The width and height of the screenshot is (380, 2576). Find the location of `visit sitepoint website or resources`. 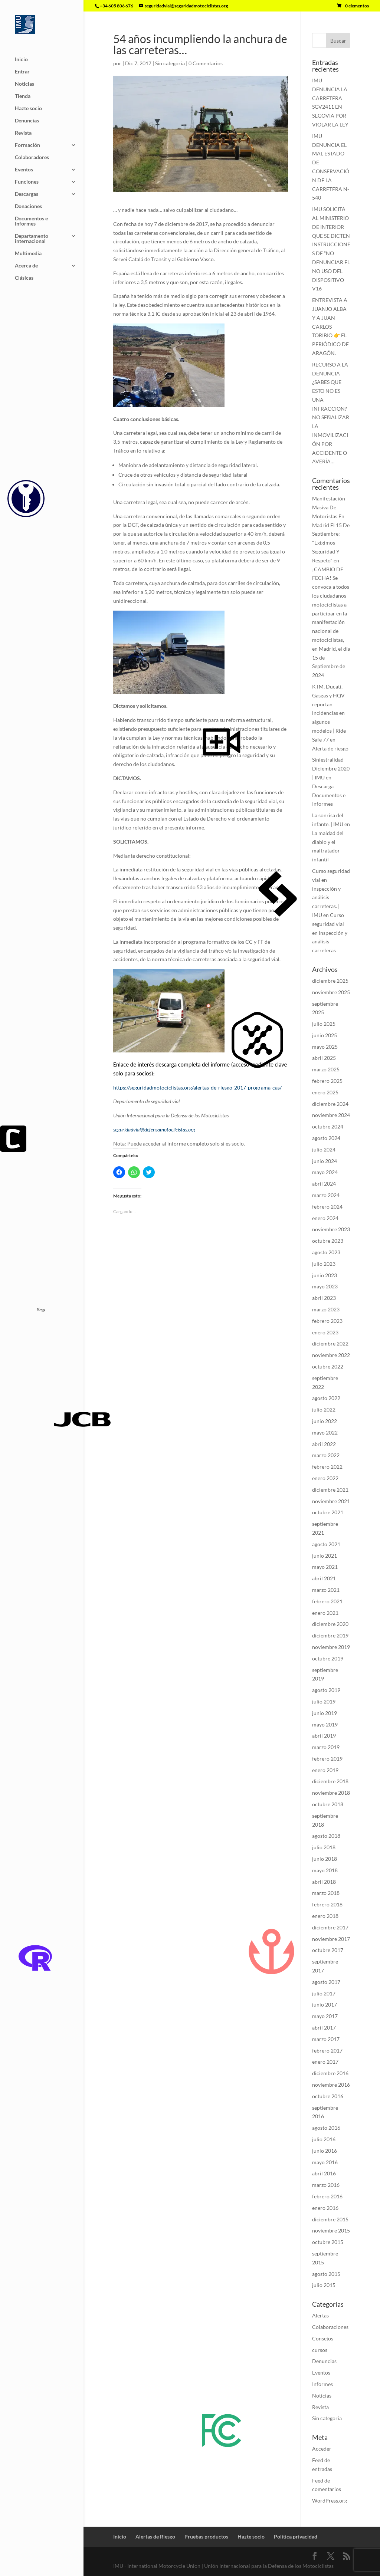

visit sitepoint website or resources is located at coordinates (278, 894).